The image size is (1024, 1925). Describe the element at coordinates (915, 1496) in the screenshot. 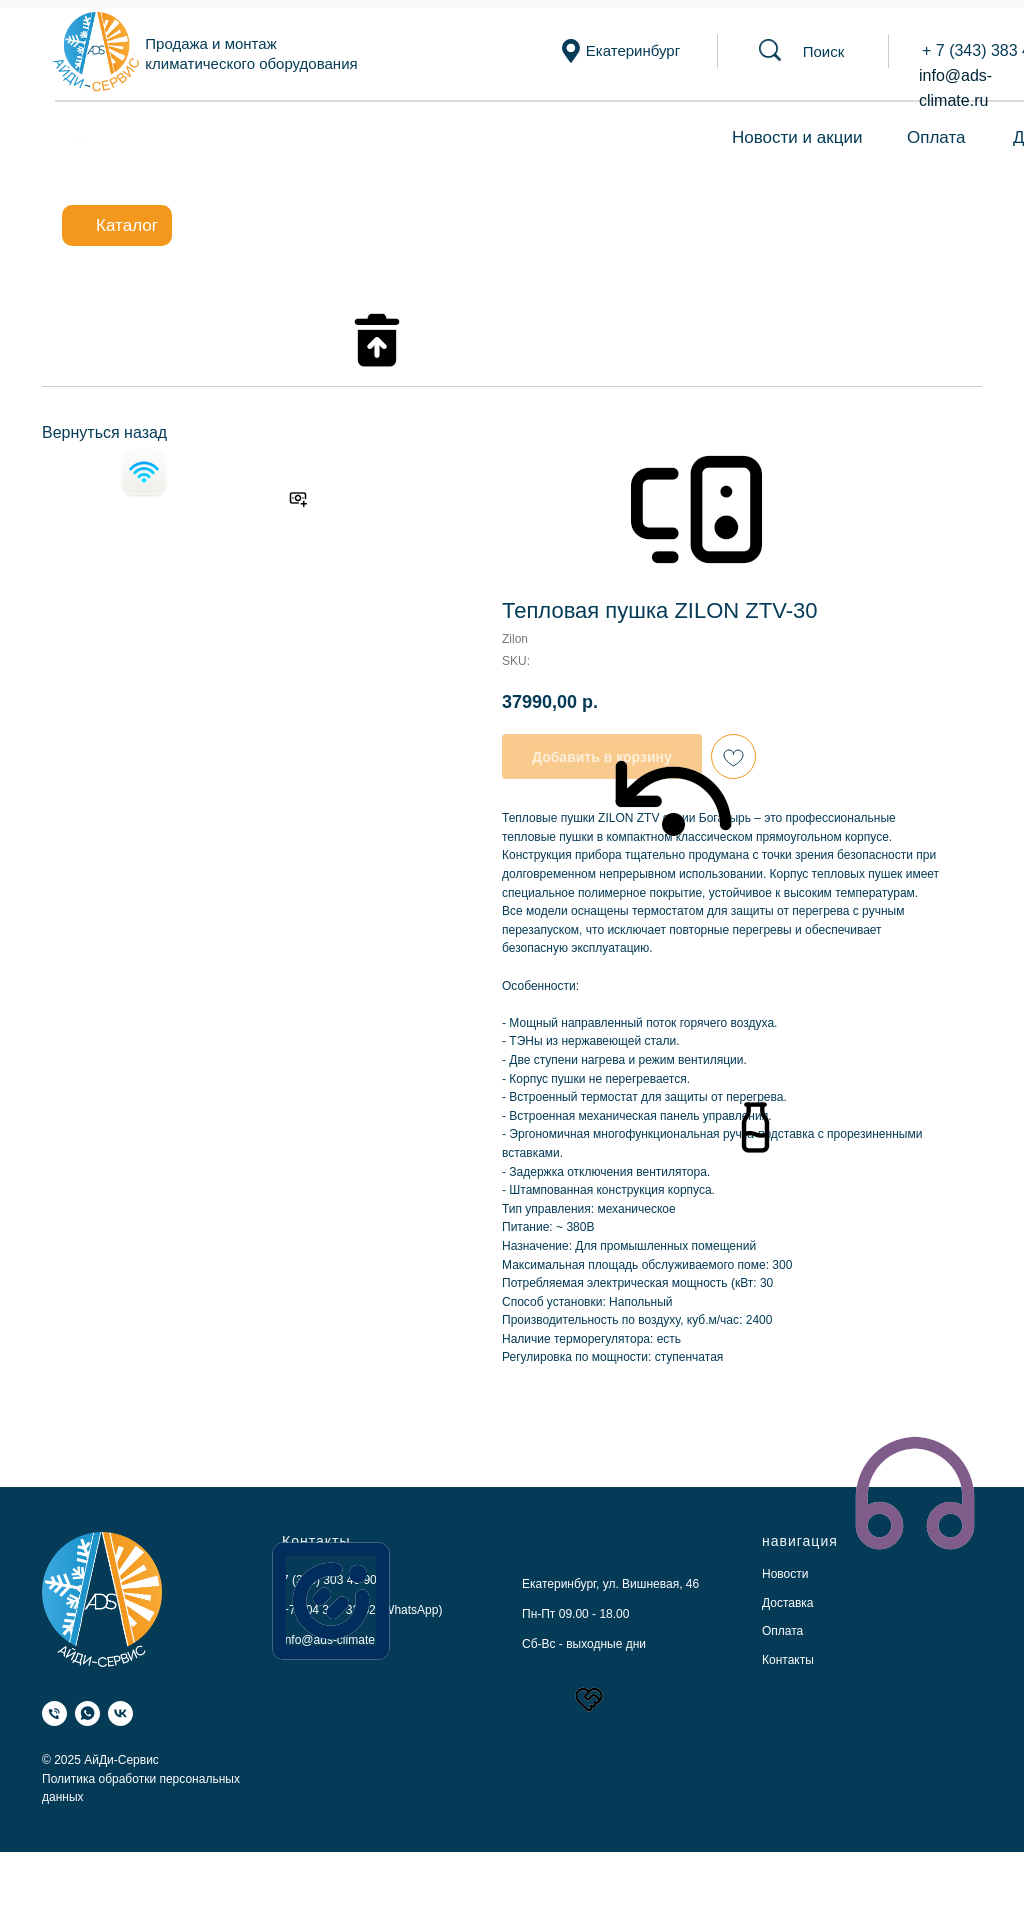

I see `access audio or music settings` at that location.